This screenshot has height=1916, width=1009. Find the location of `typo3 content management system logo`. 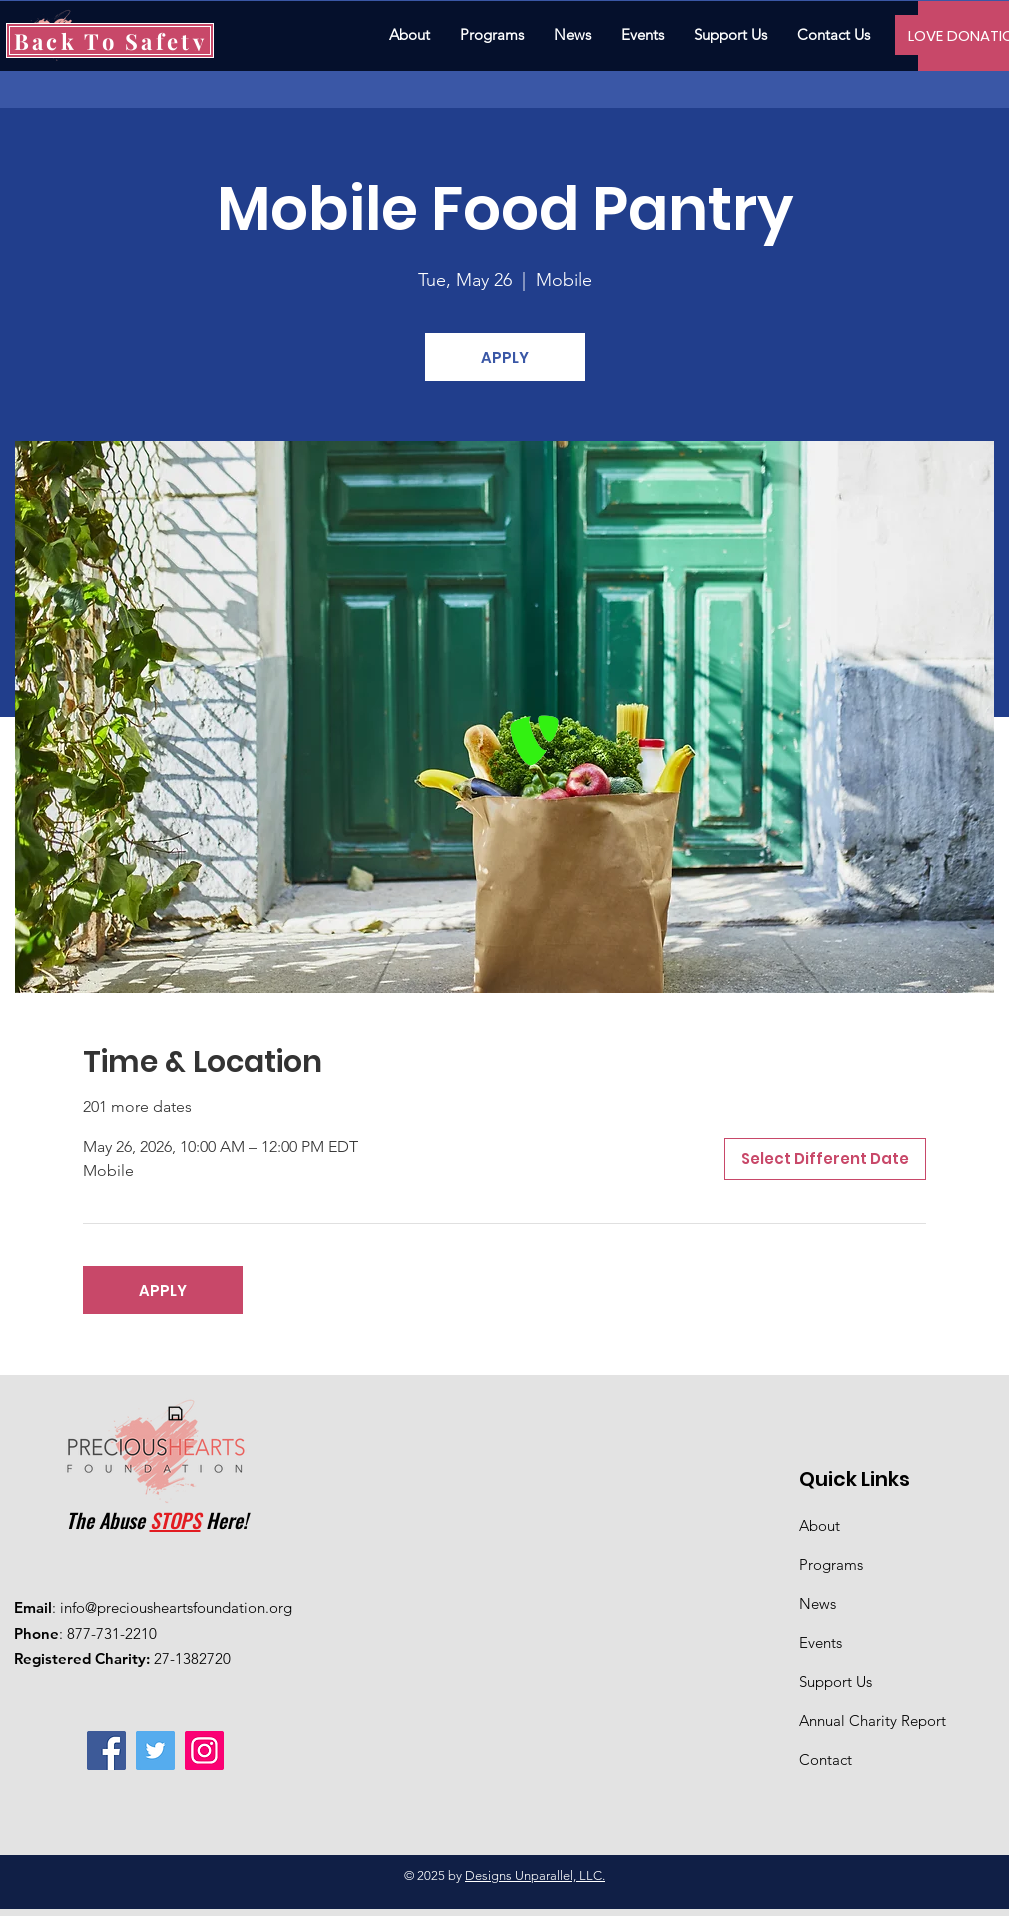

typo3 content management system logo is located at coordinates (534, 740).